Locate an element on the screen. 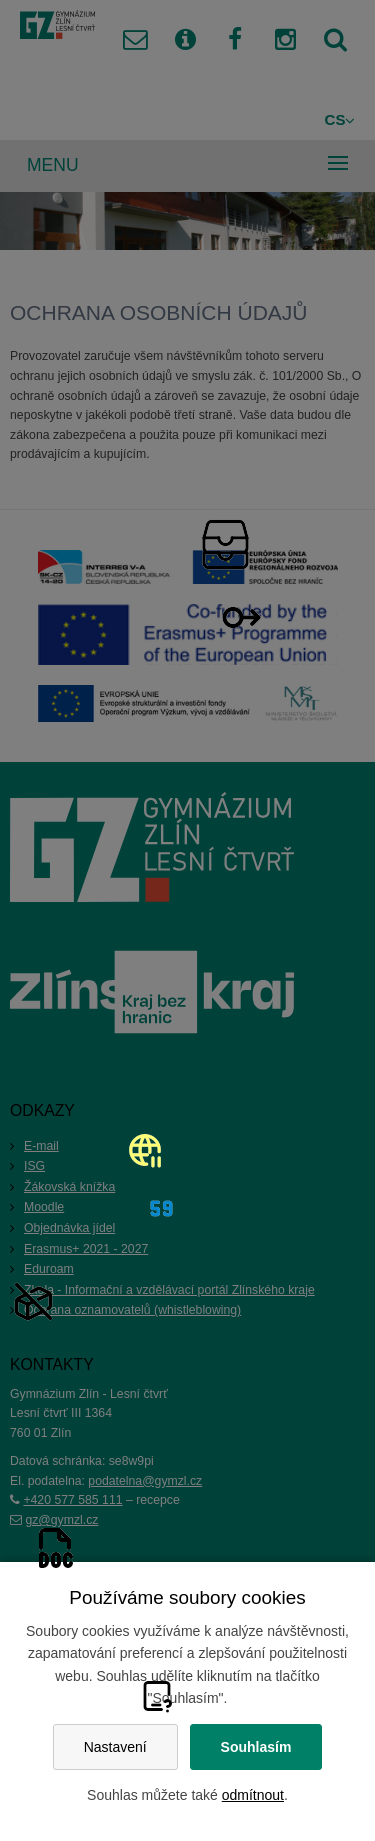 The width and height of the screenshot is (375, 1841). indicates 59 items, notifications, or count is located at coordinates (161, 1208).